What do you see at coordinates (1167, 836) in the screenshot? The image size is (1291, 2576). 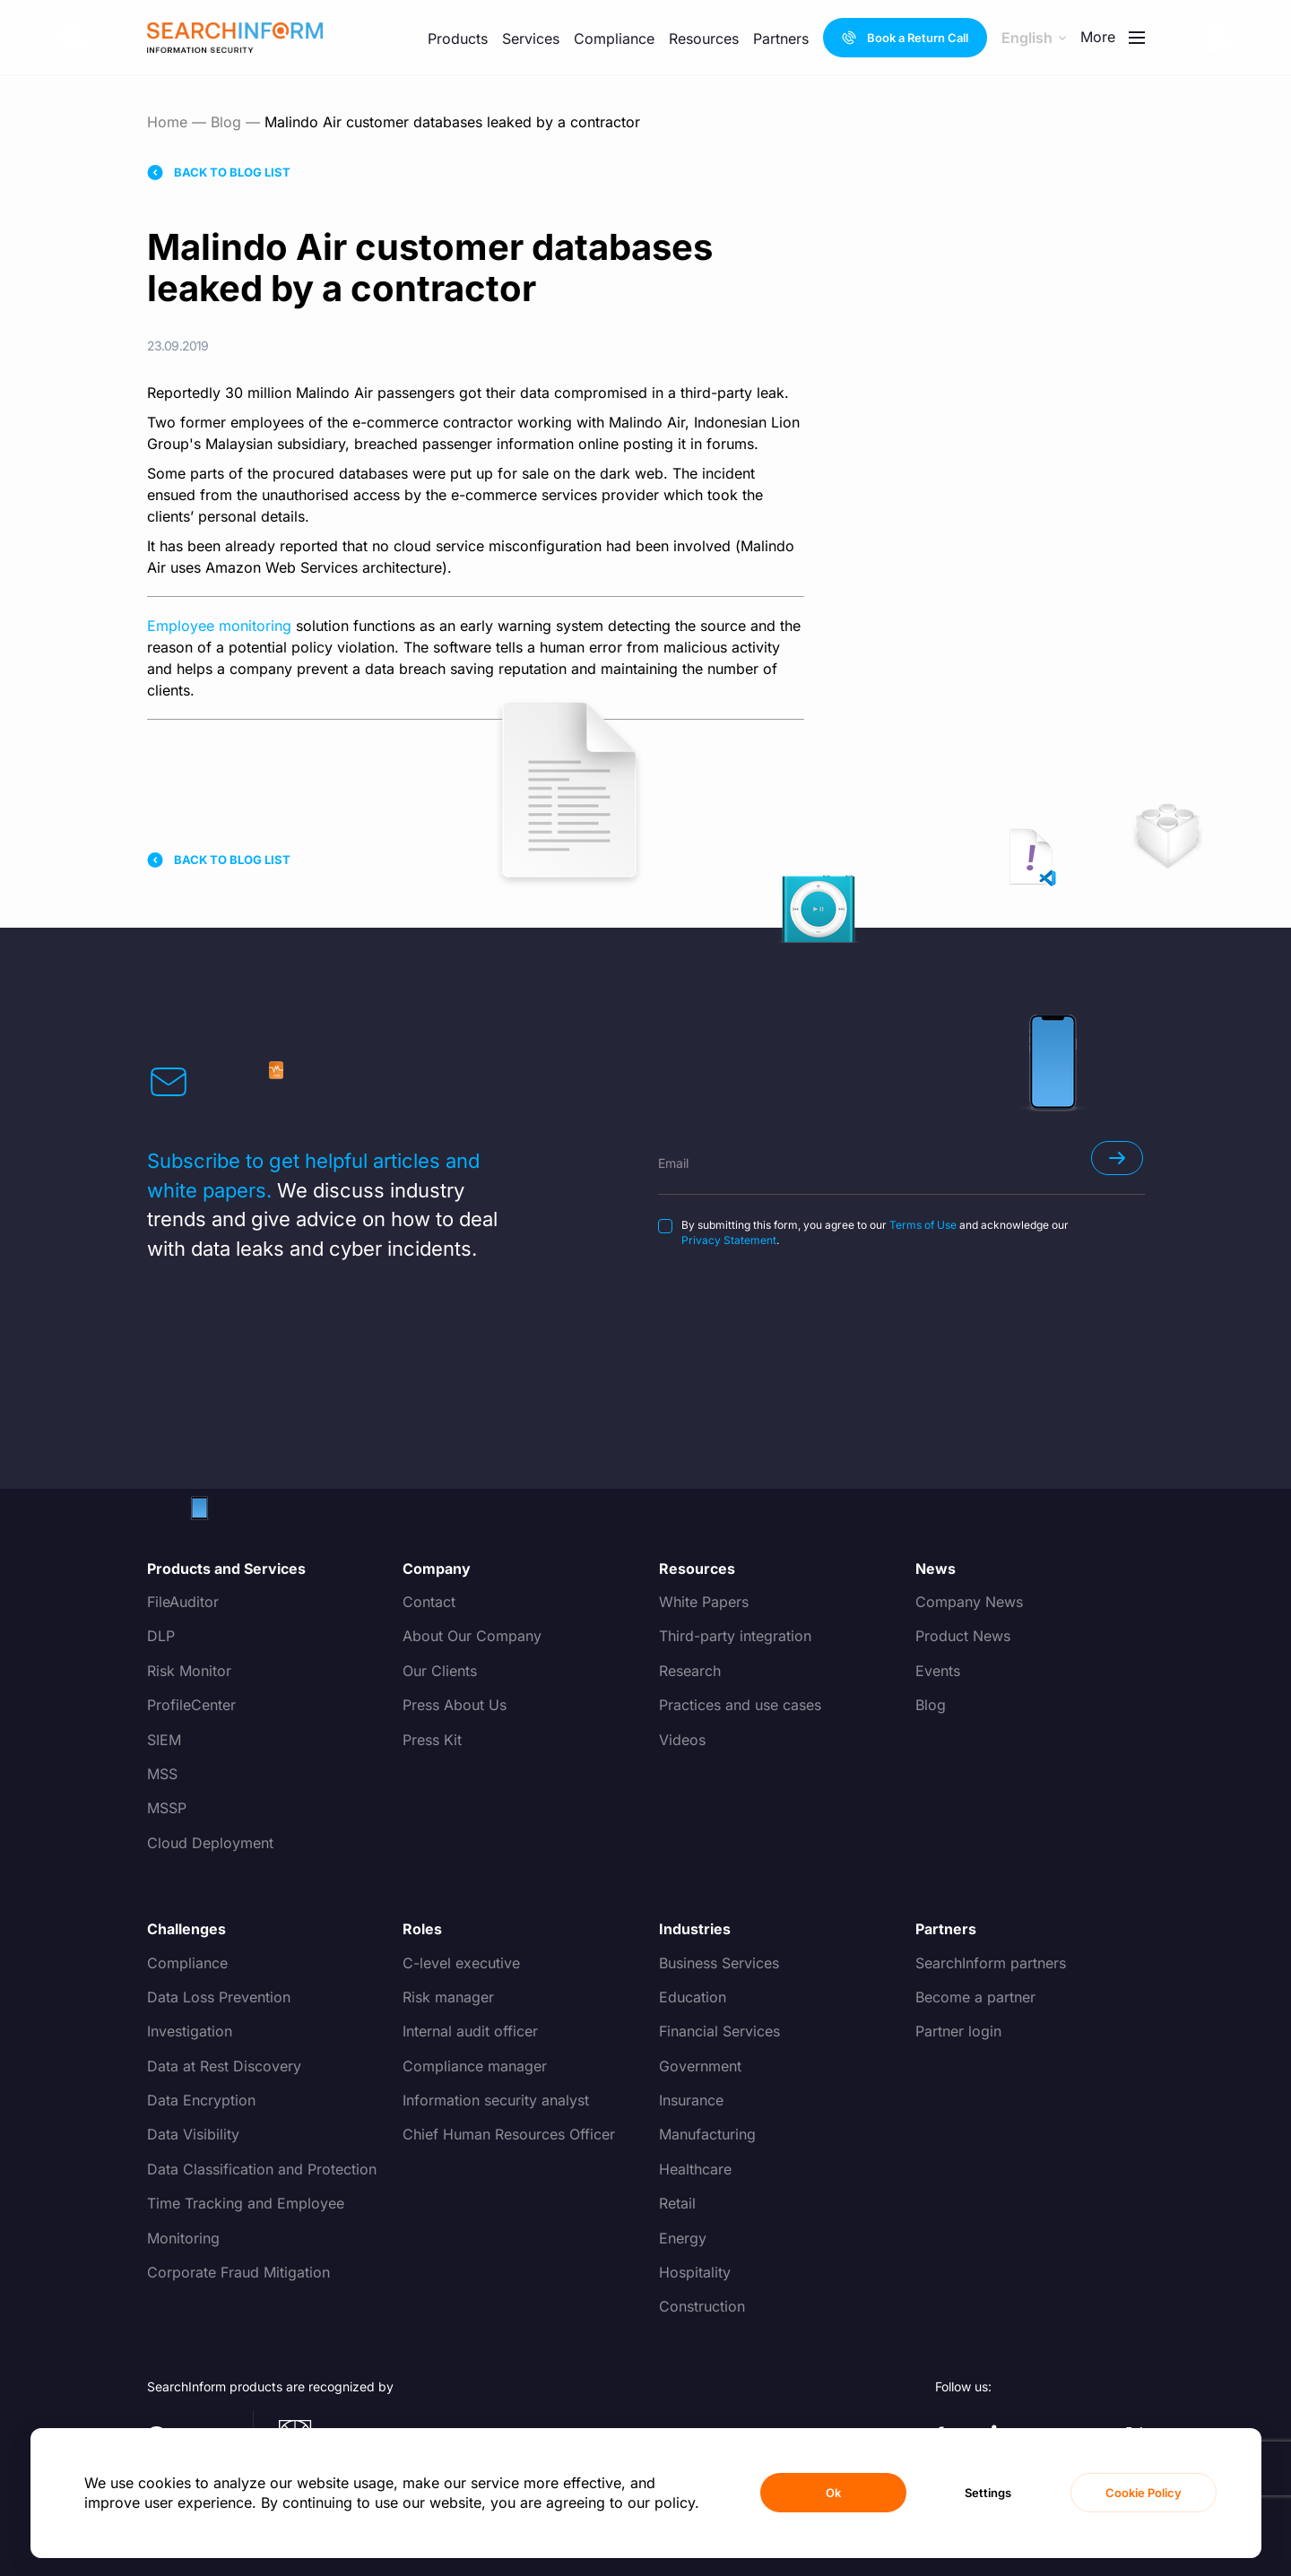 I see `a quicklook plugin or generator component` at bounding box center [1167, 836].